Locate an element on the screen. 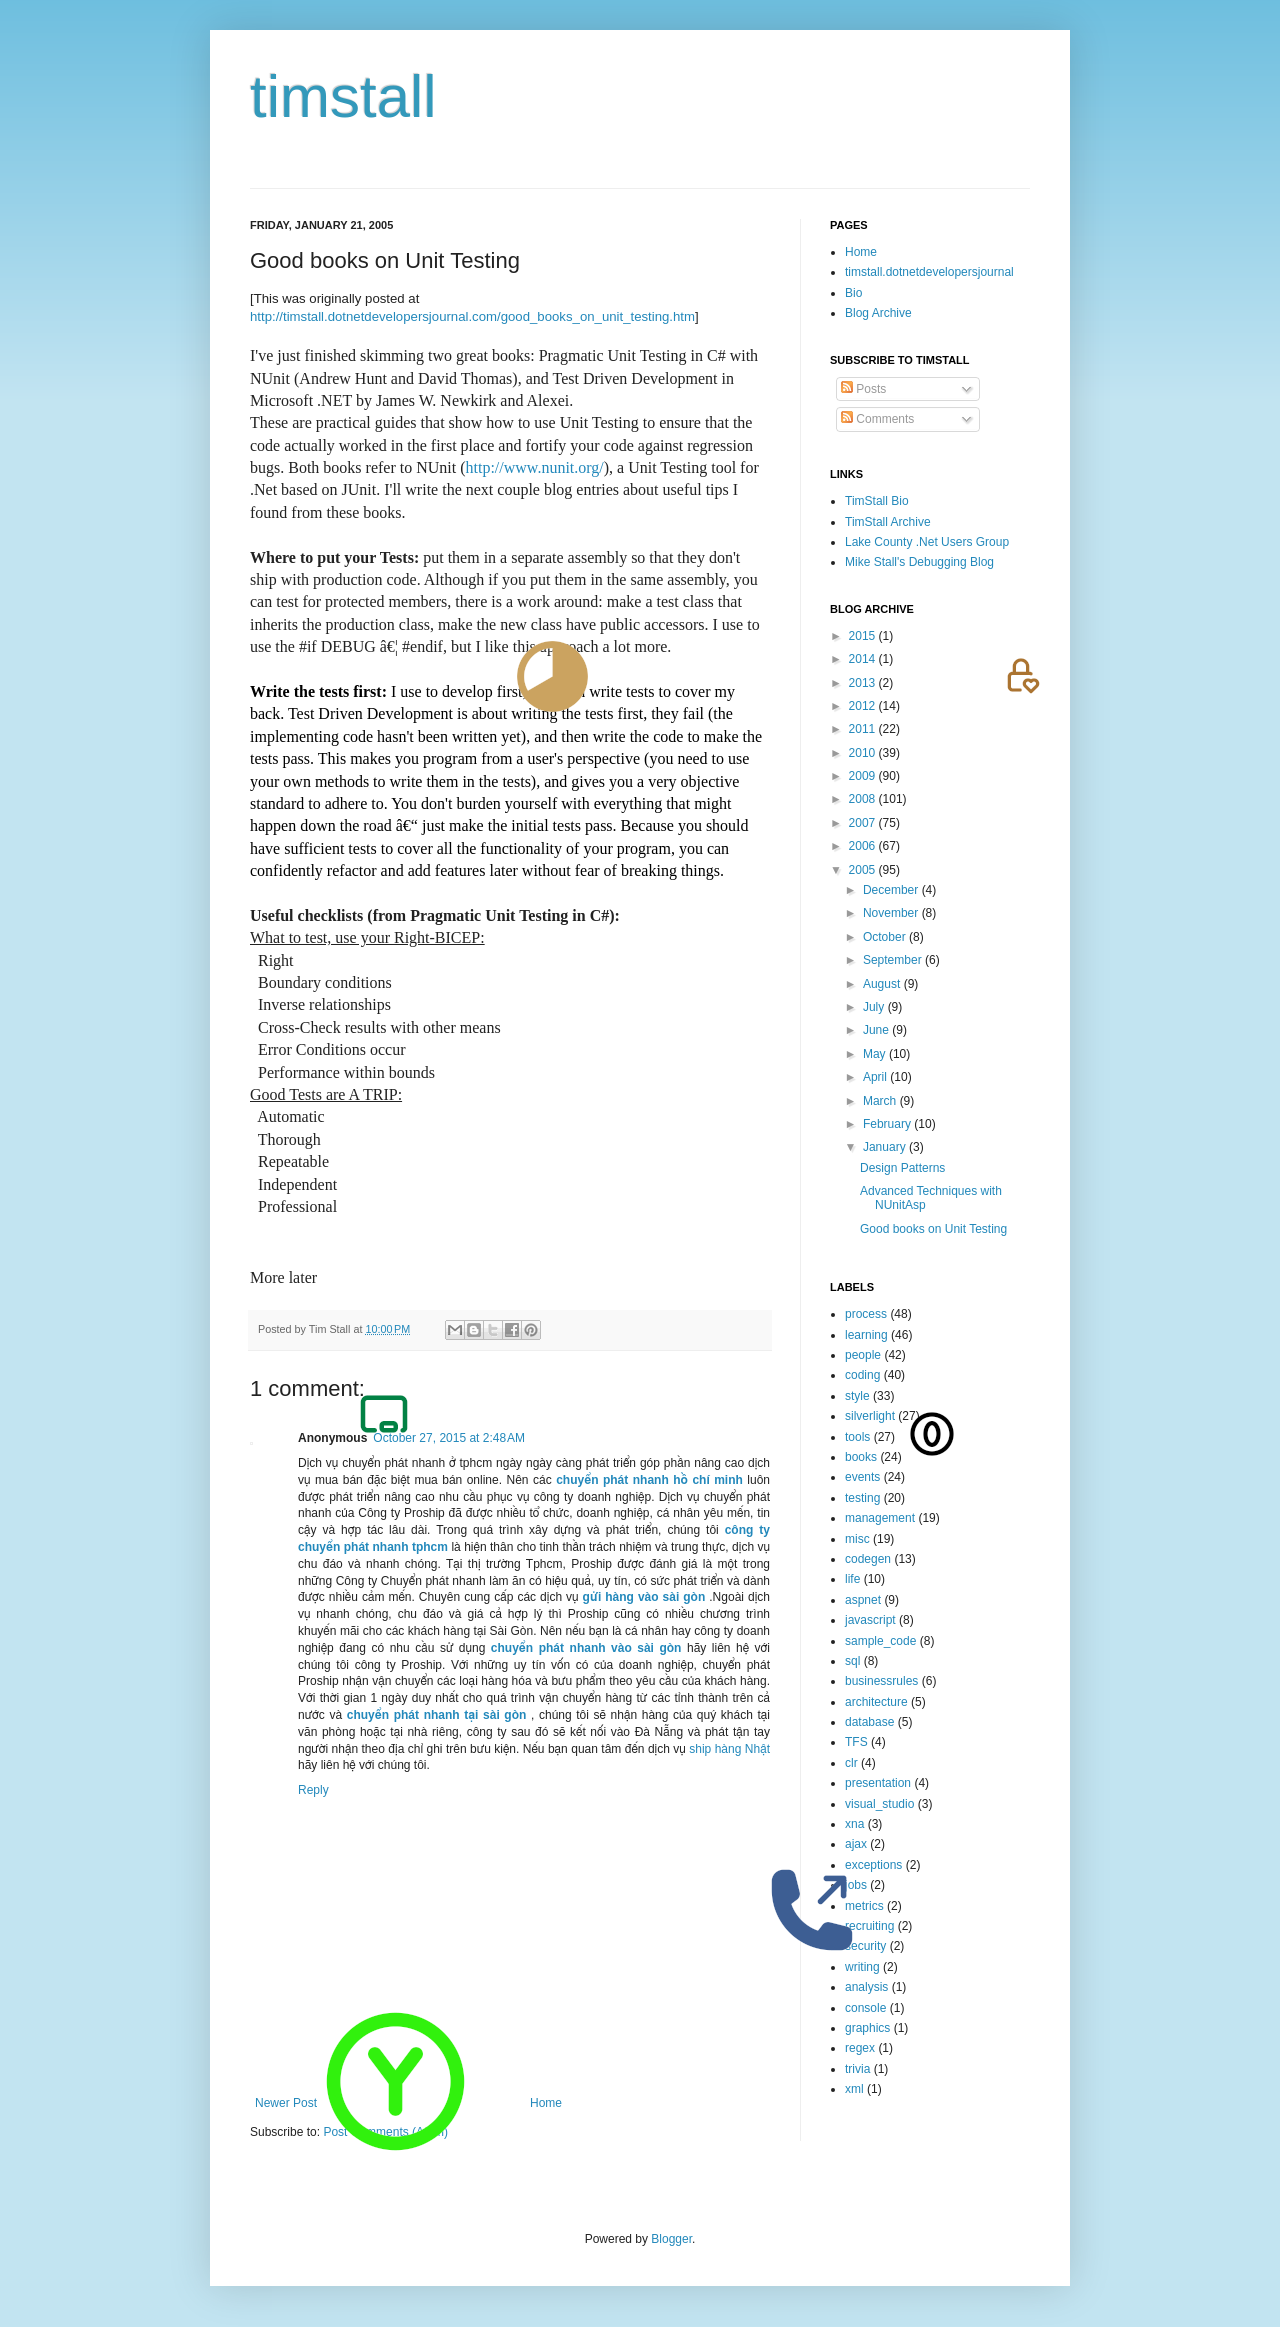 Image resolution: width=1280 pixels, height=2327 pixels. open whiteboard or presentation mode is located at coordinates (384, 1414).